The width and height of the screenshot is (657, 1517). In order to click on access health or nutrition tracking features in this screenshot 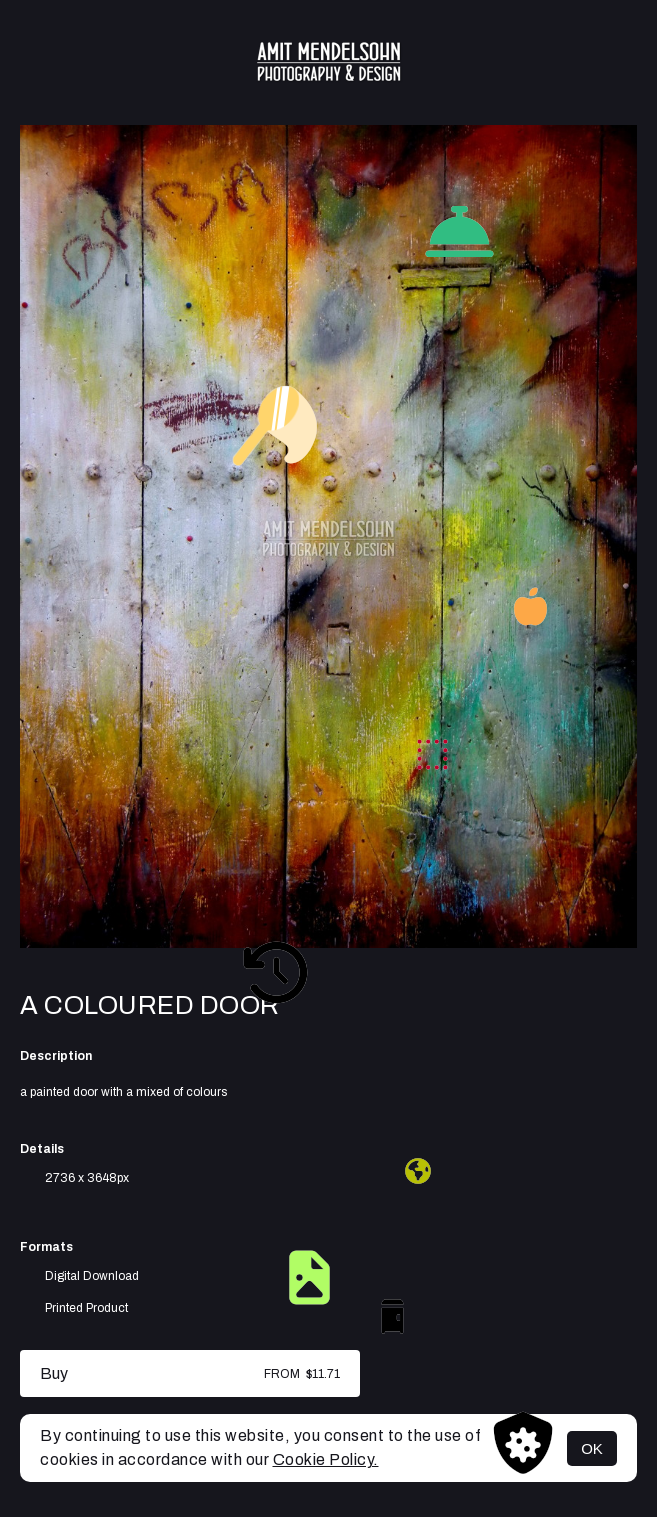, I will do `click(530, 606)`.